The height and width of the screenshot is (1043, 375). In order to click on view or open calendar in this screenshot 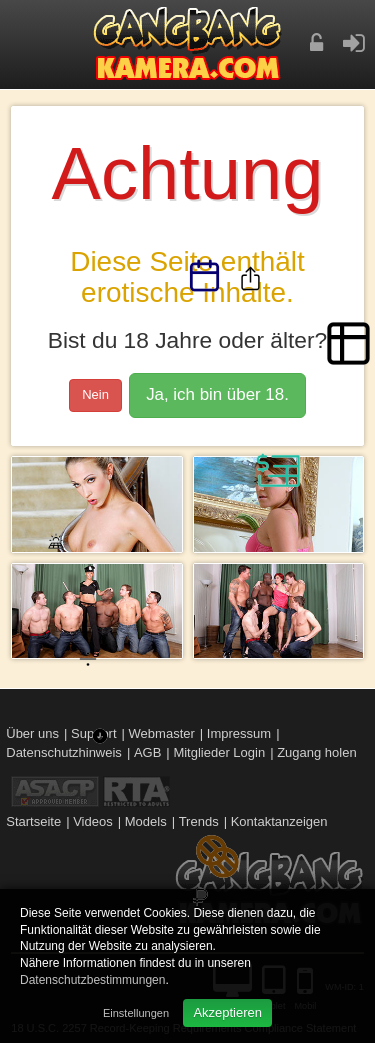, I will do `click(204, 275)`.